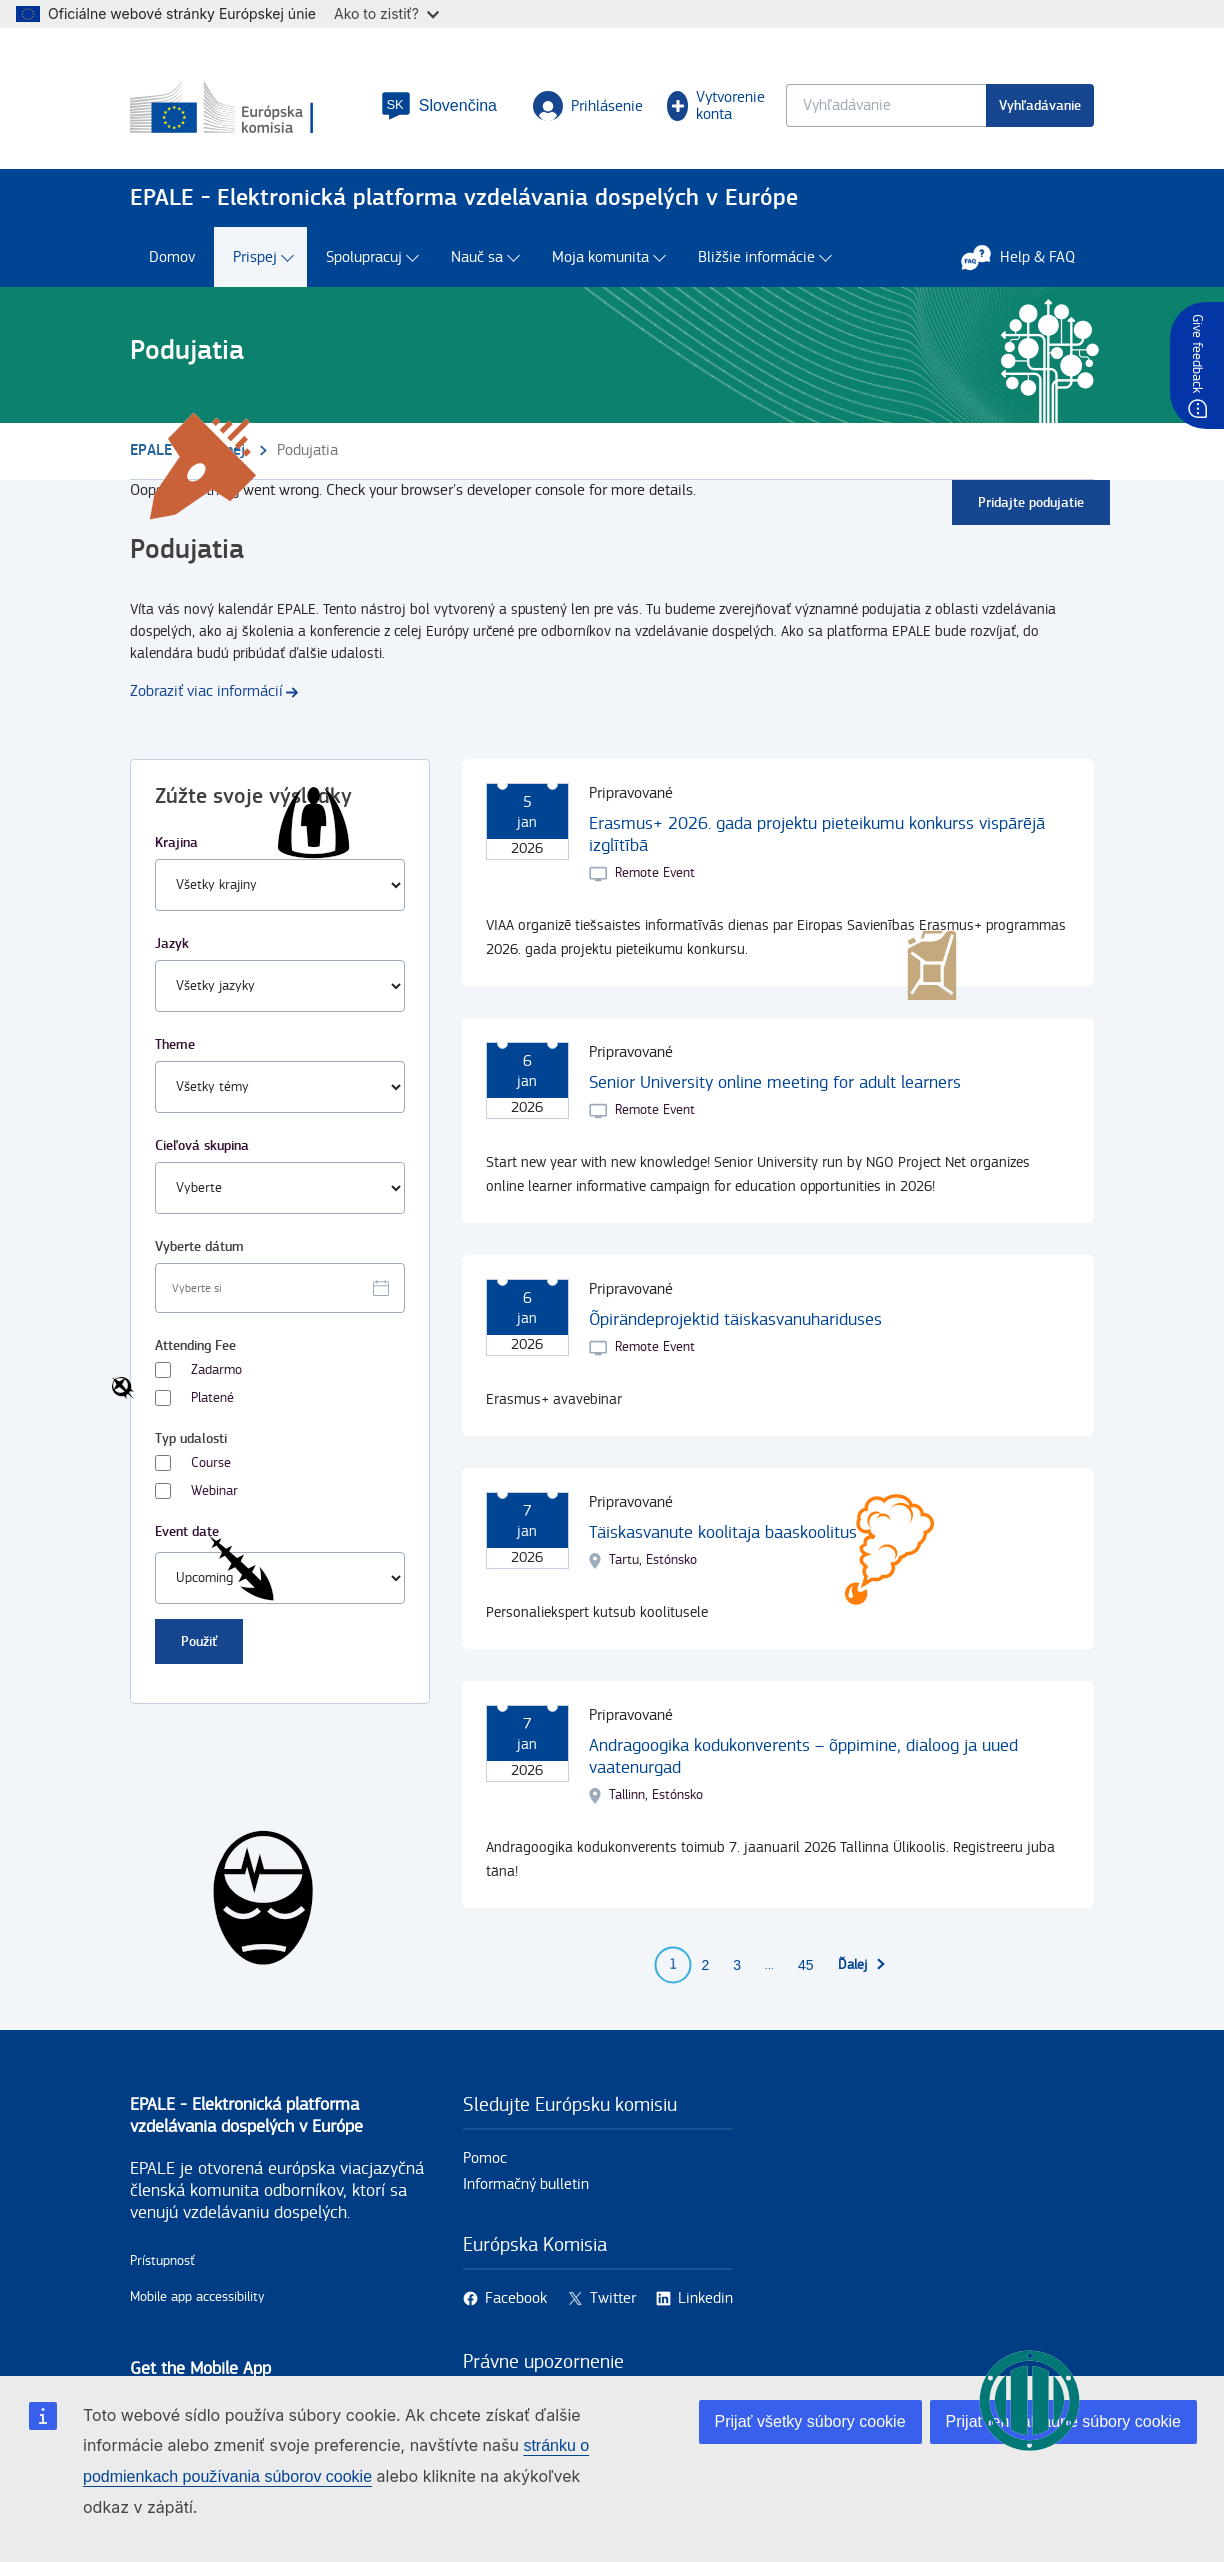  Describe the element at coordinates (889, 1549) in the screenshot. I see `activate smoke bomb ability in game` at that location.